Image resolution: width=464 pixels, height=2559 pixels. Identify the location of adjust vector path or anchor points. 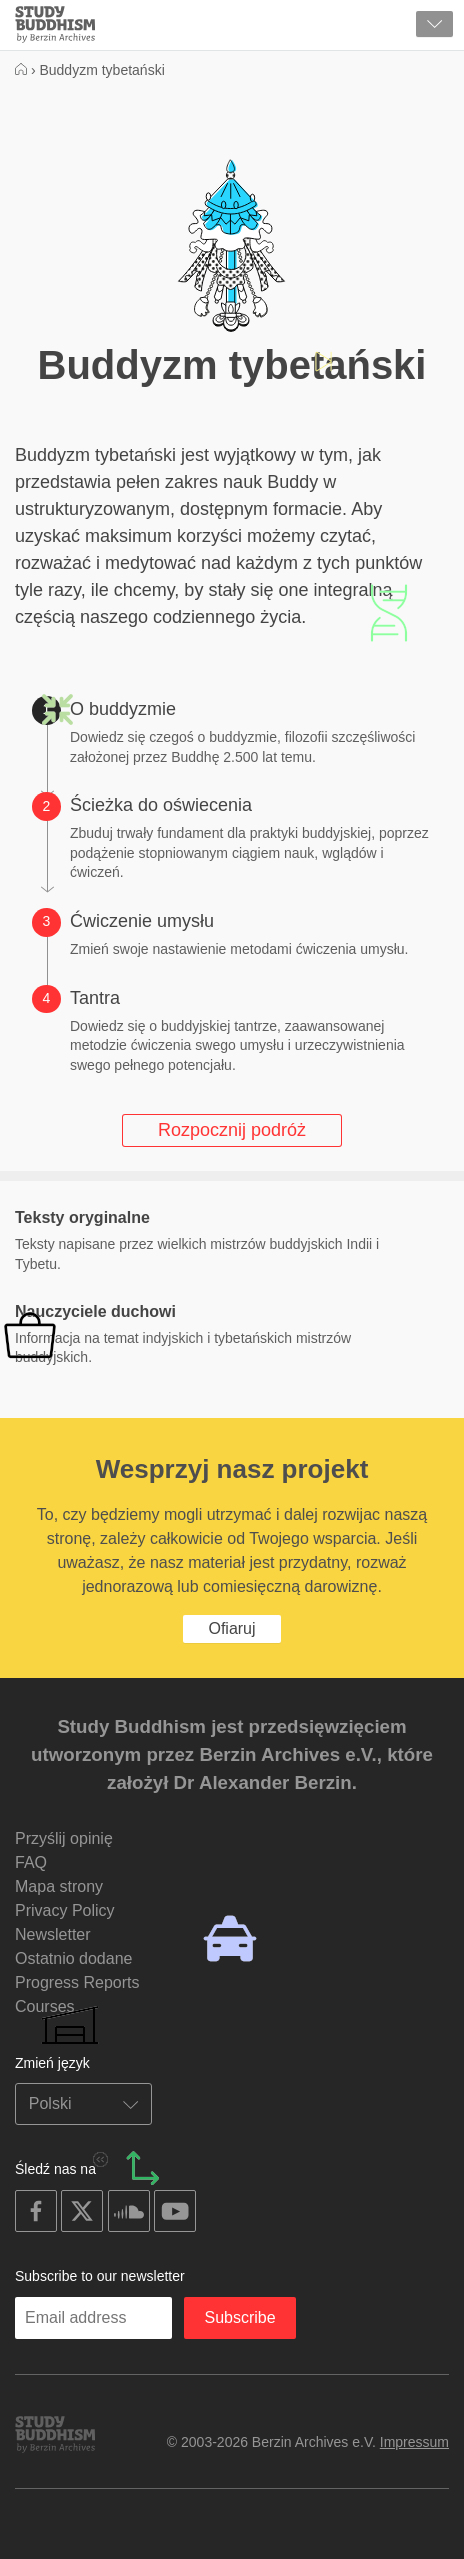
(141, 2167).